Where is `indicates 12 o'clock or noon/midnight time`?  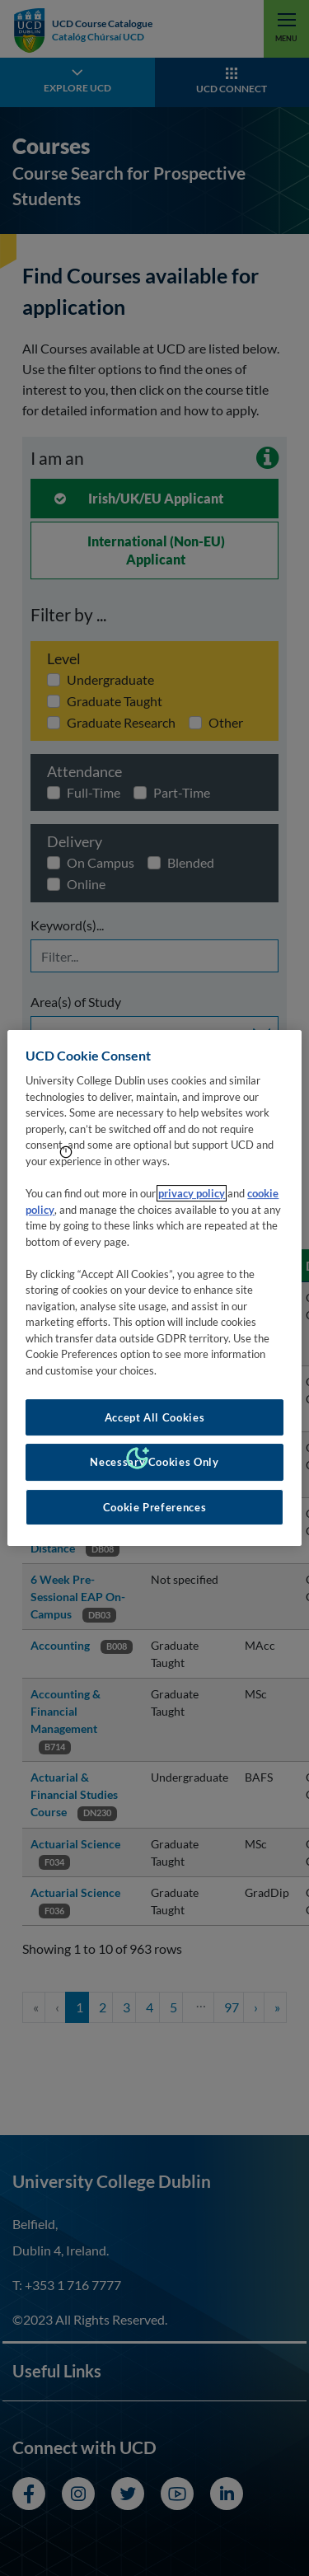 indicates 12 o'clock or noon/midnight time is located at coordinates (66, 1152).